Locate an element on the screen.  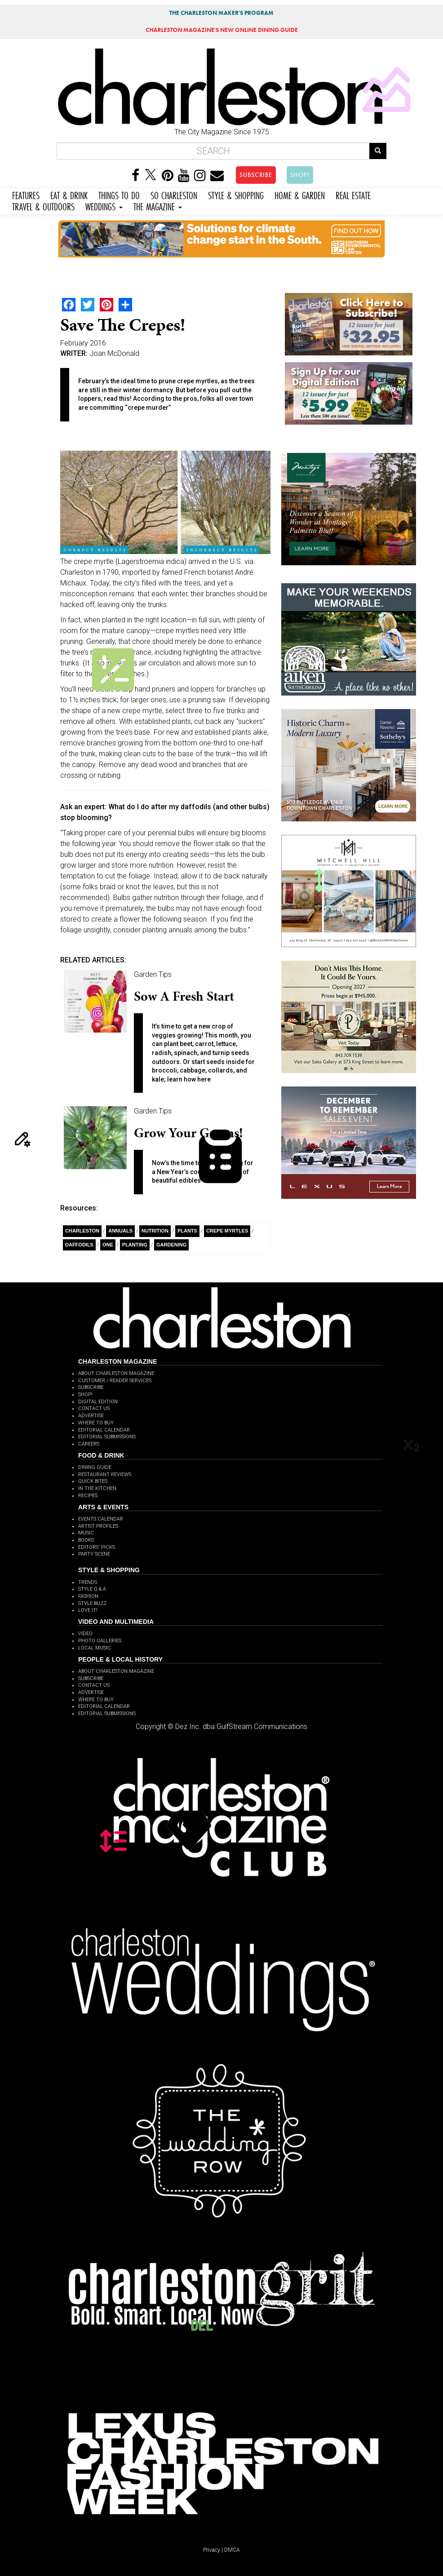
toggle between adding and subtracting values is located at coordinates (113, 669).